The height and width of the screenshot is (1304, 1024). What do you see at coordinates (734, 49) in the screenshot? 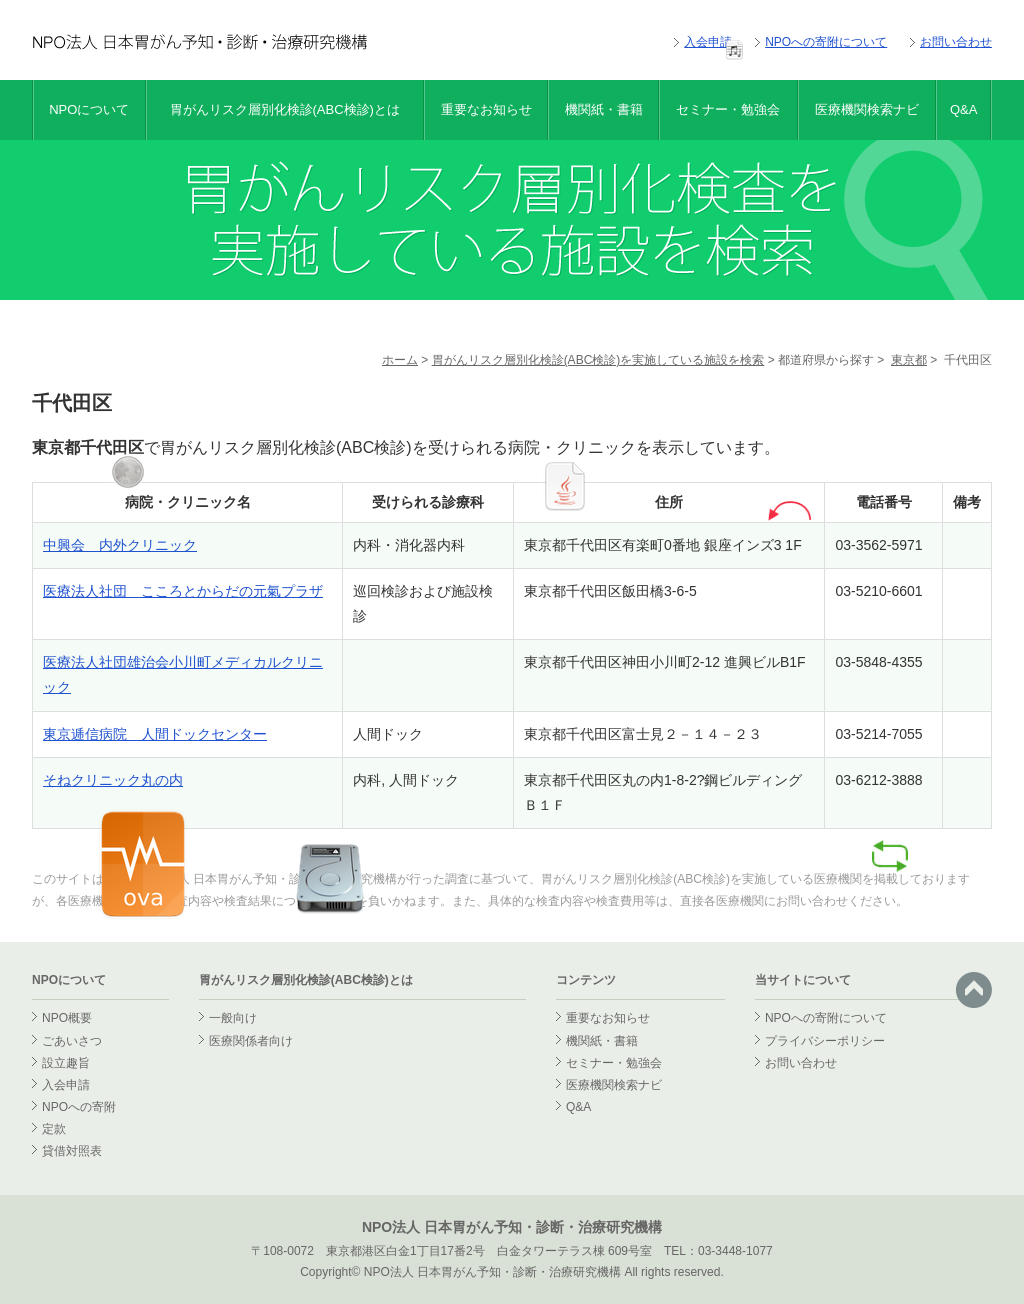
I see `an eMelody ringtone file` at bounding box center [734, 49].